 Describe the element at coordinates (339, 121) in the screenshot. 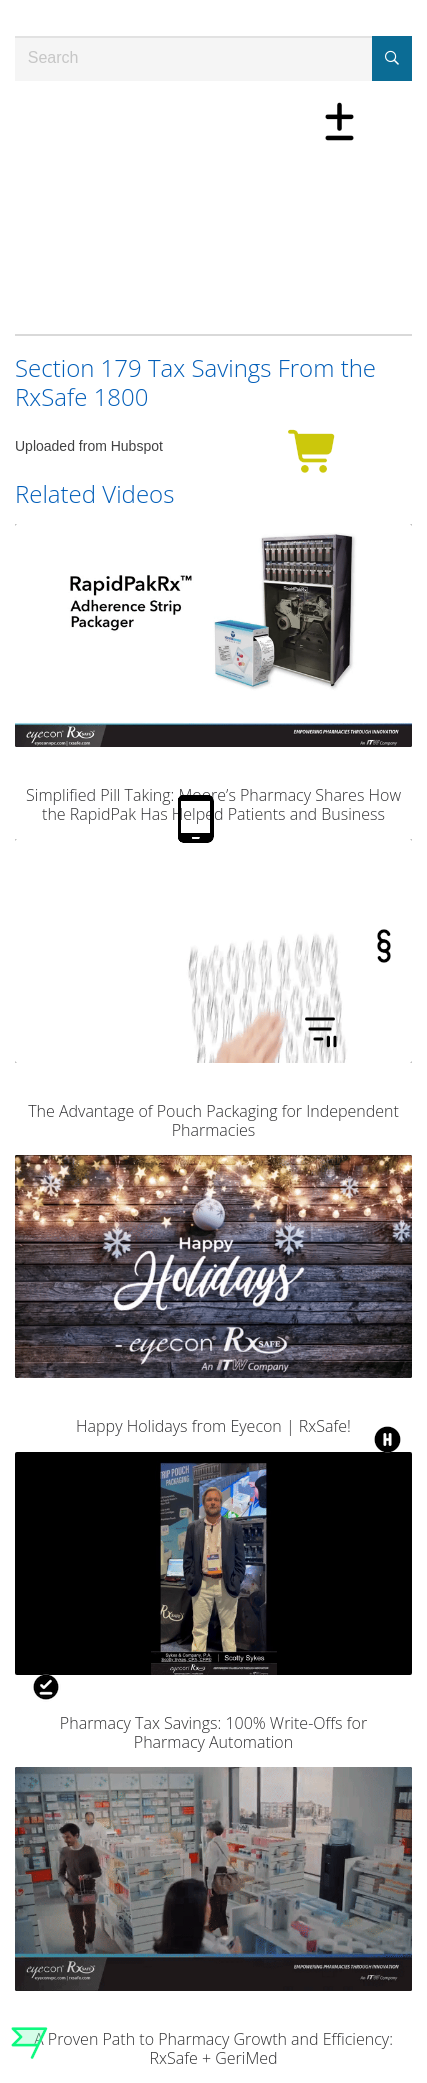

I see `toggle between adding and subtracting values` at that location.